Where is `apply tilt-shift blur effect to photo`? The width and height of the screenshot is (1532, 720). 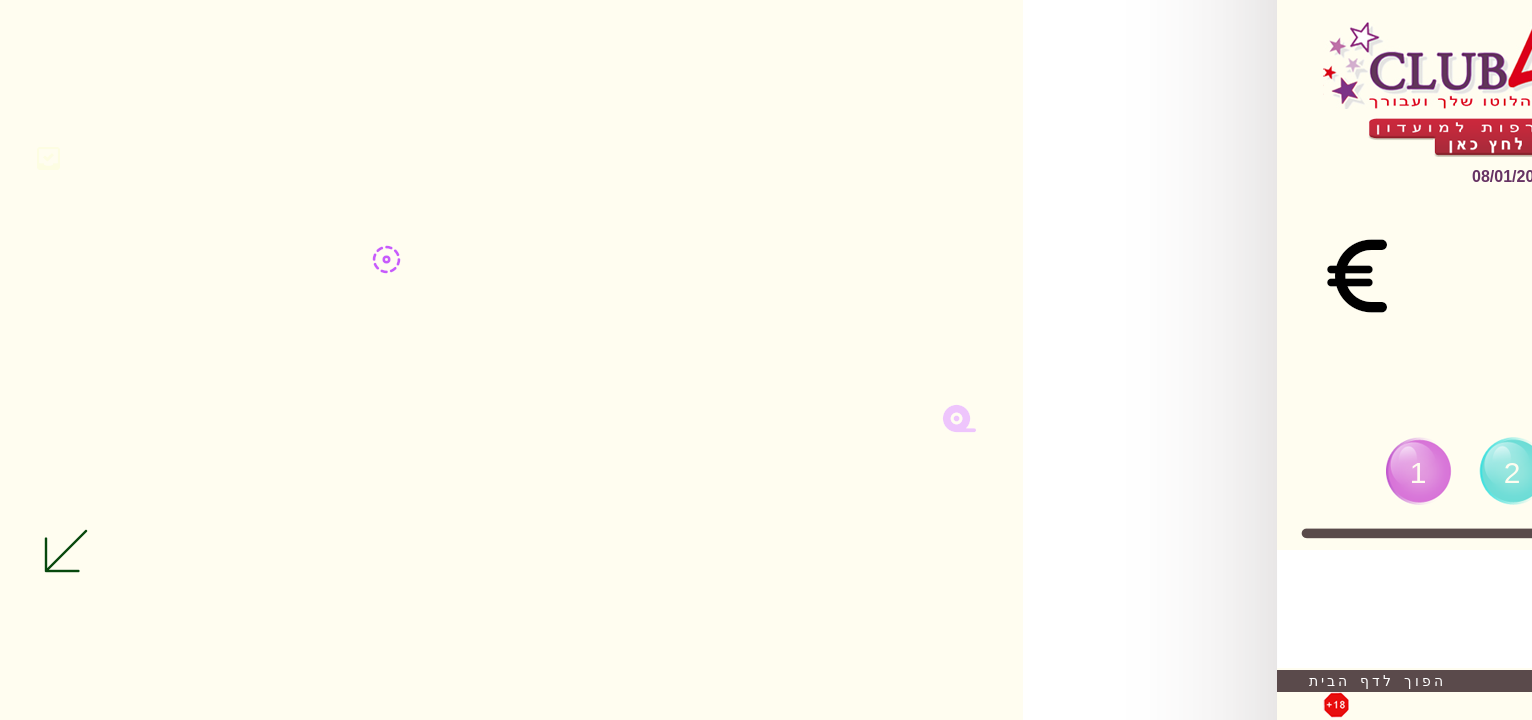
apply tilt-shift blur effect to photo is located at coordinates (386, 259).